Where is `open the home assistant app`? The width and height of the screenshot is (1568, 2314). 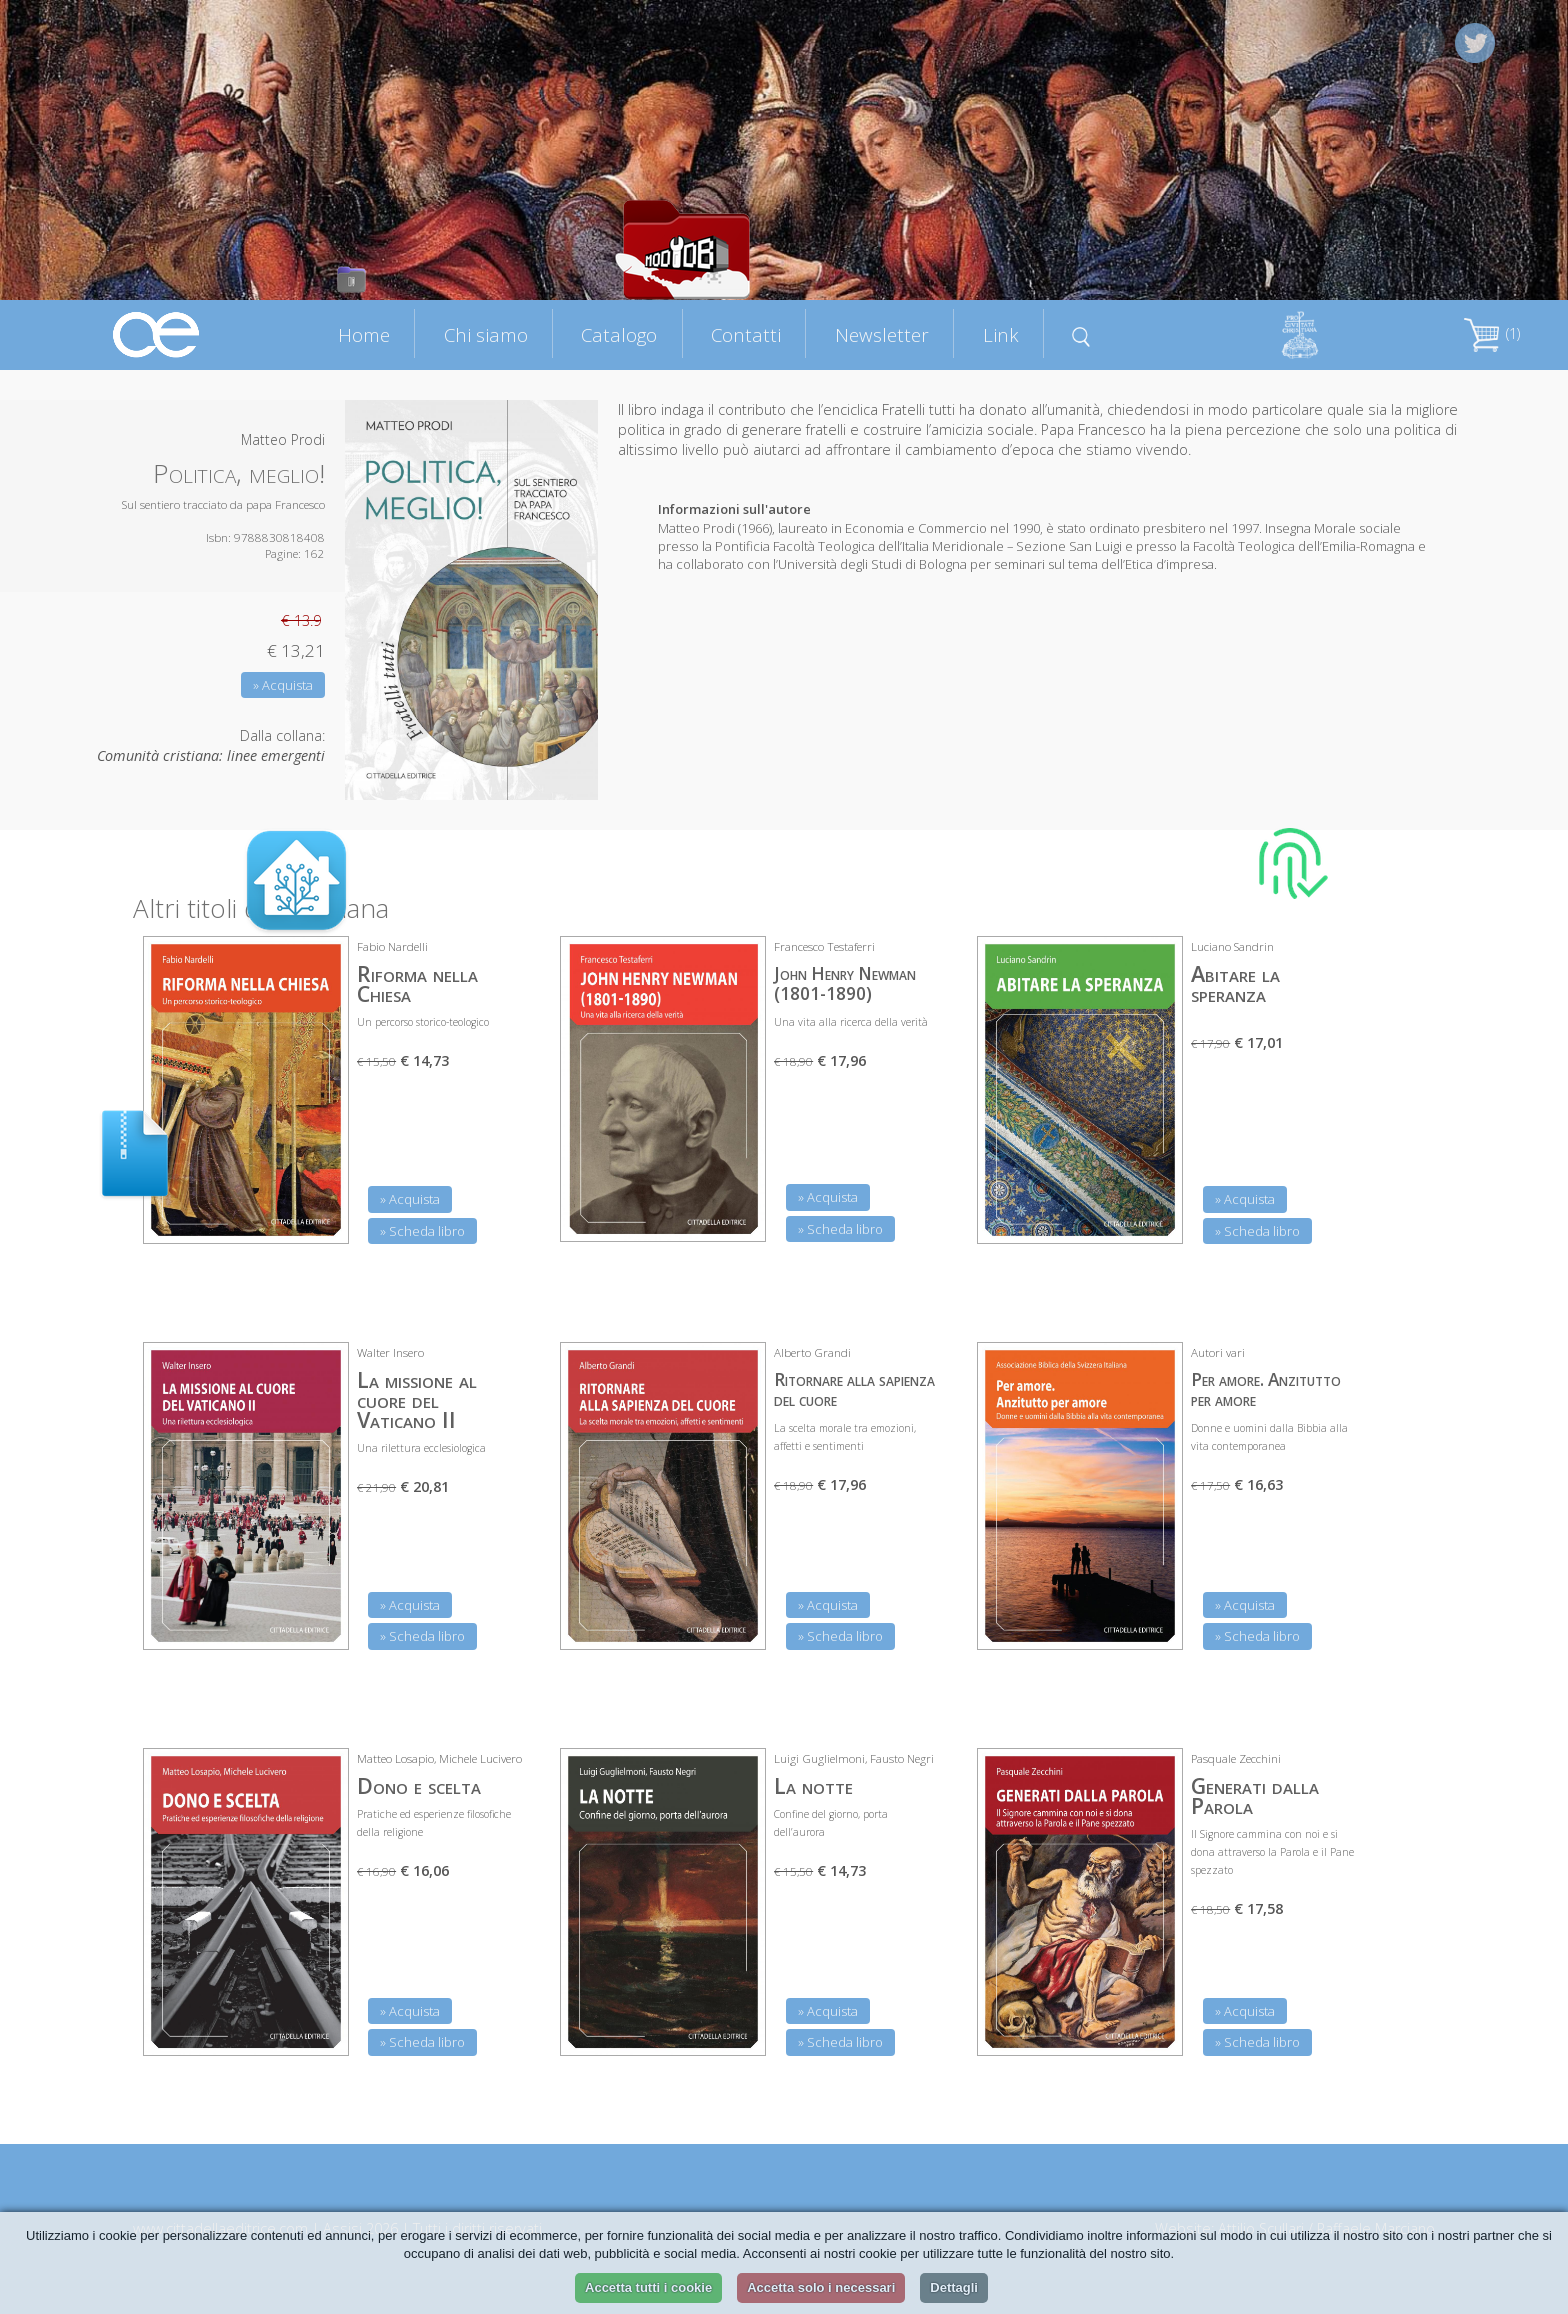
open the home assistant app is located at coordinates (296, 880).